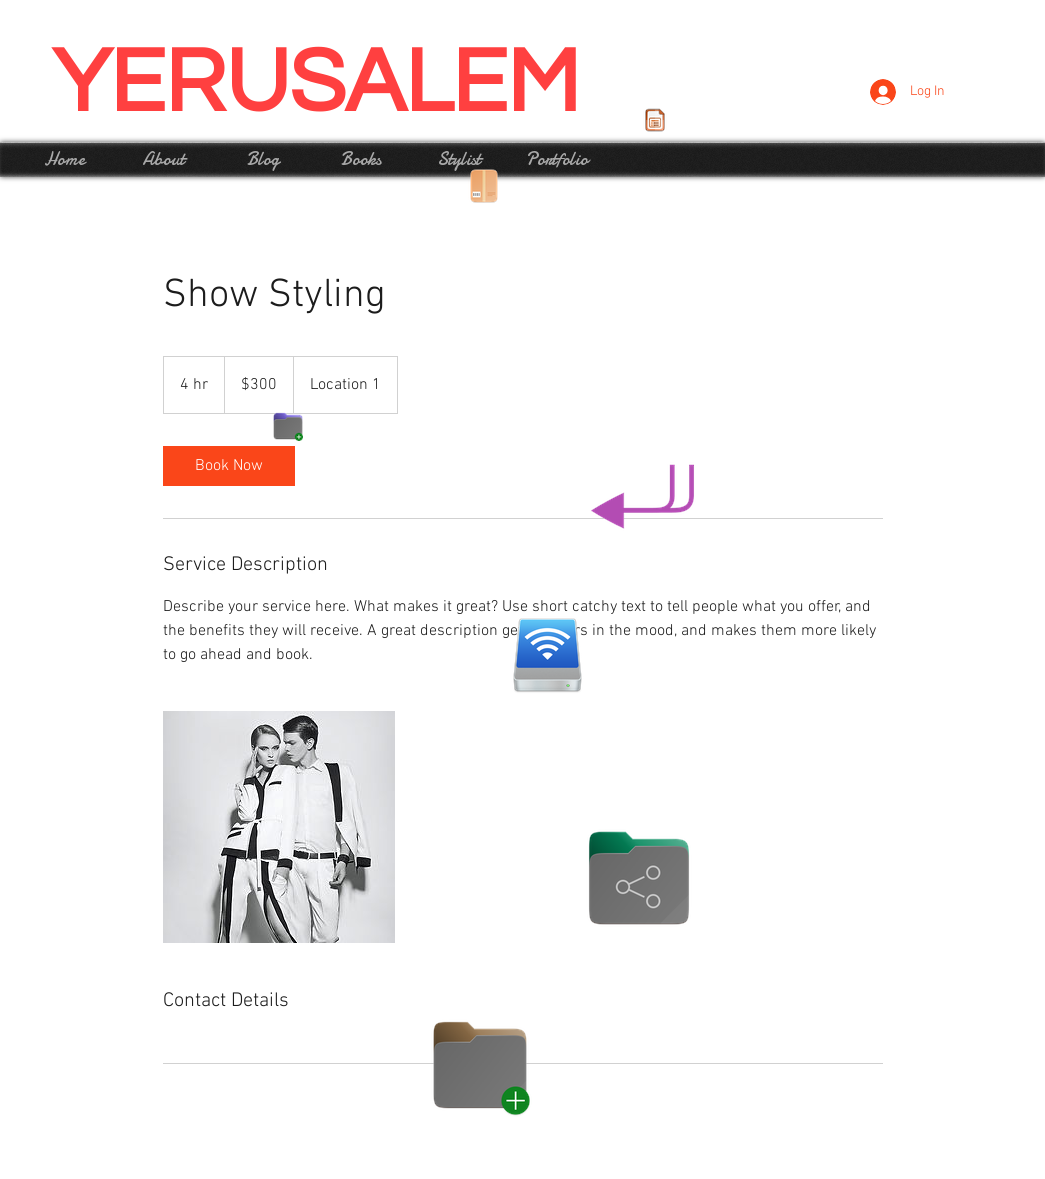 Image resolution: width=1045 pixels, height=1179 pixels. What do you see at coordinates (639, 878) in the screenshot?
I see `open your public shared folder` at bounding box center [639, 878].